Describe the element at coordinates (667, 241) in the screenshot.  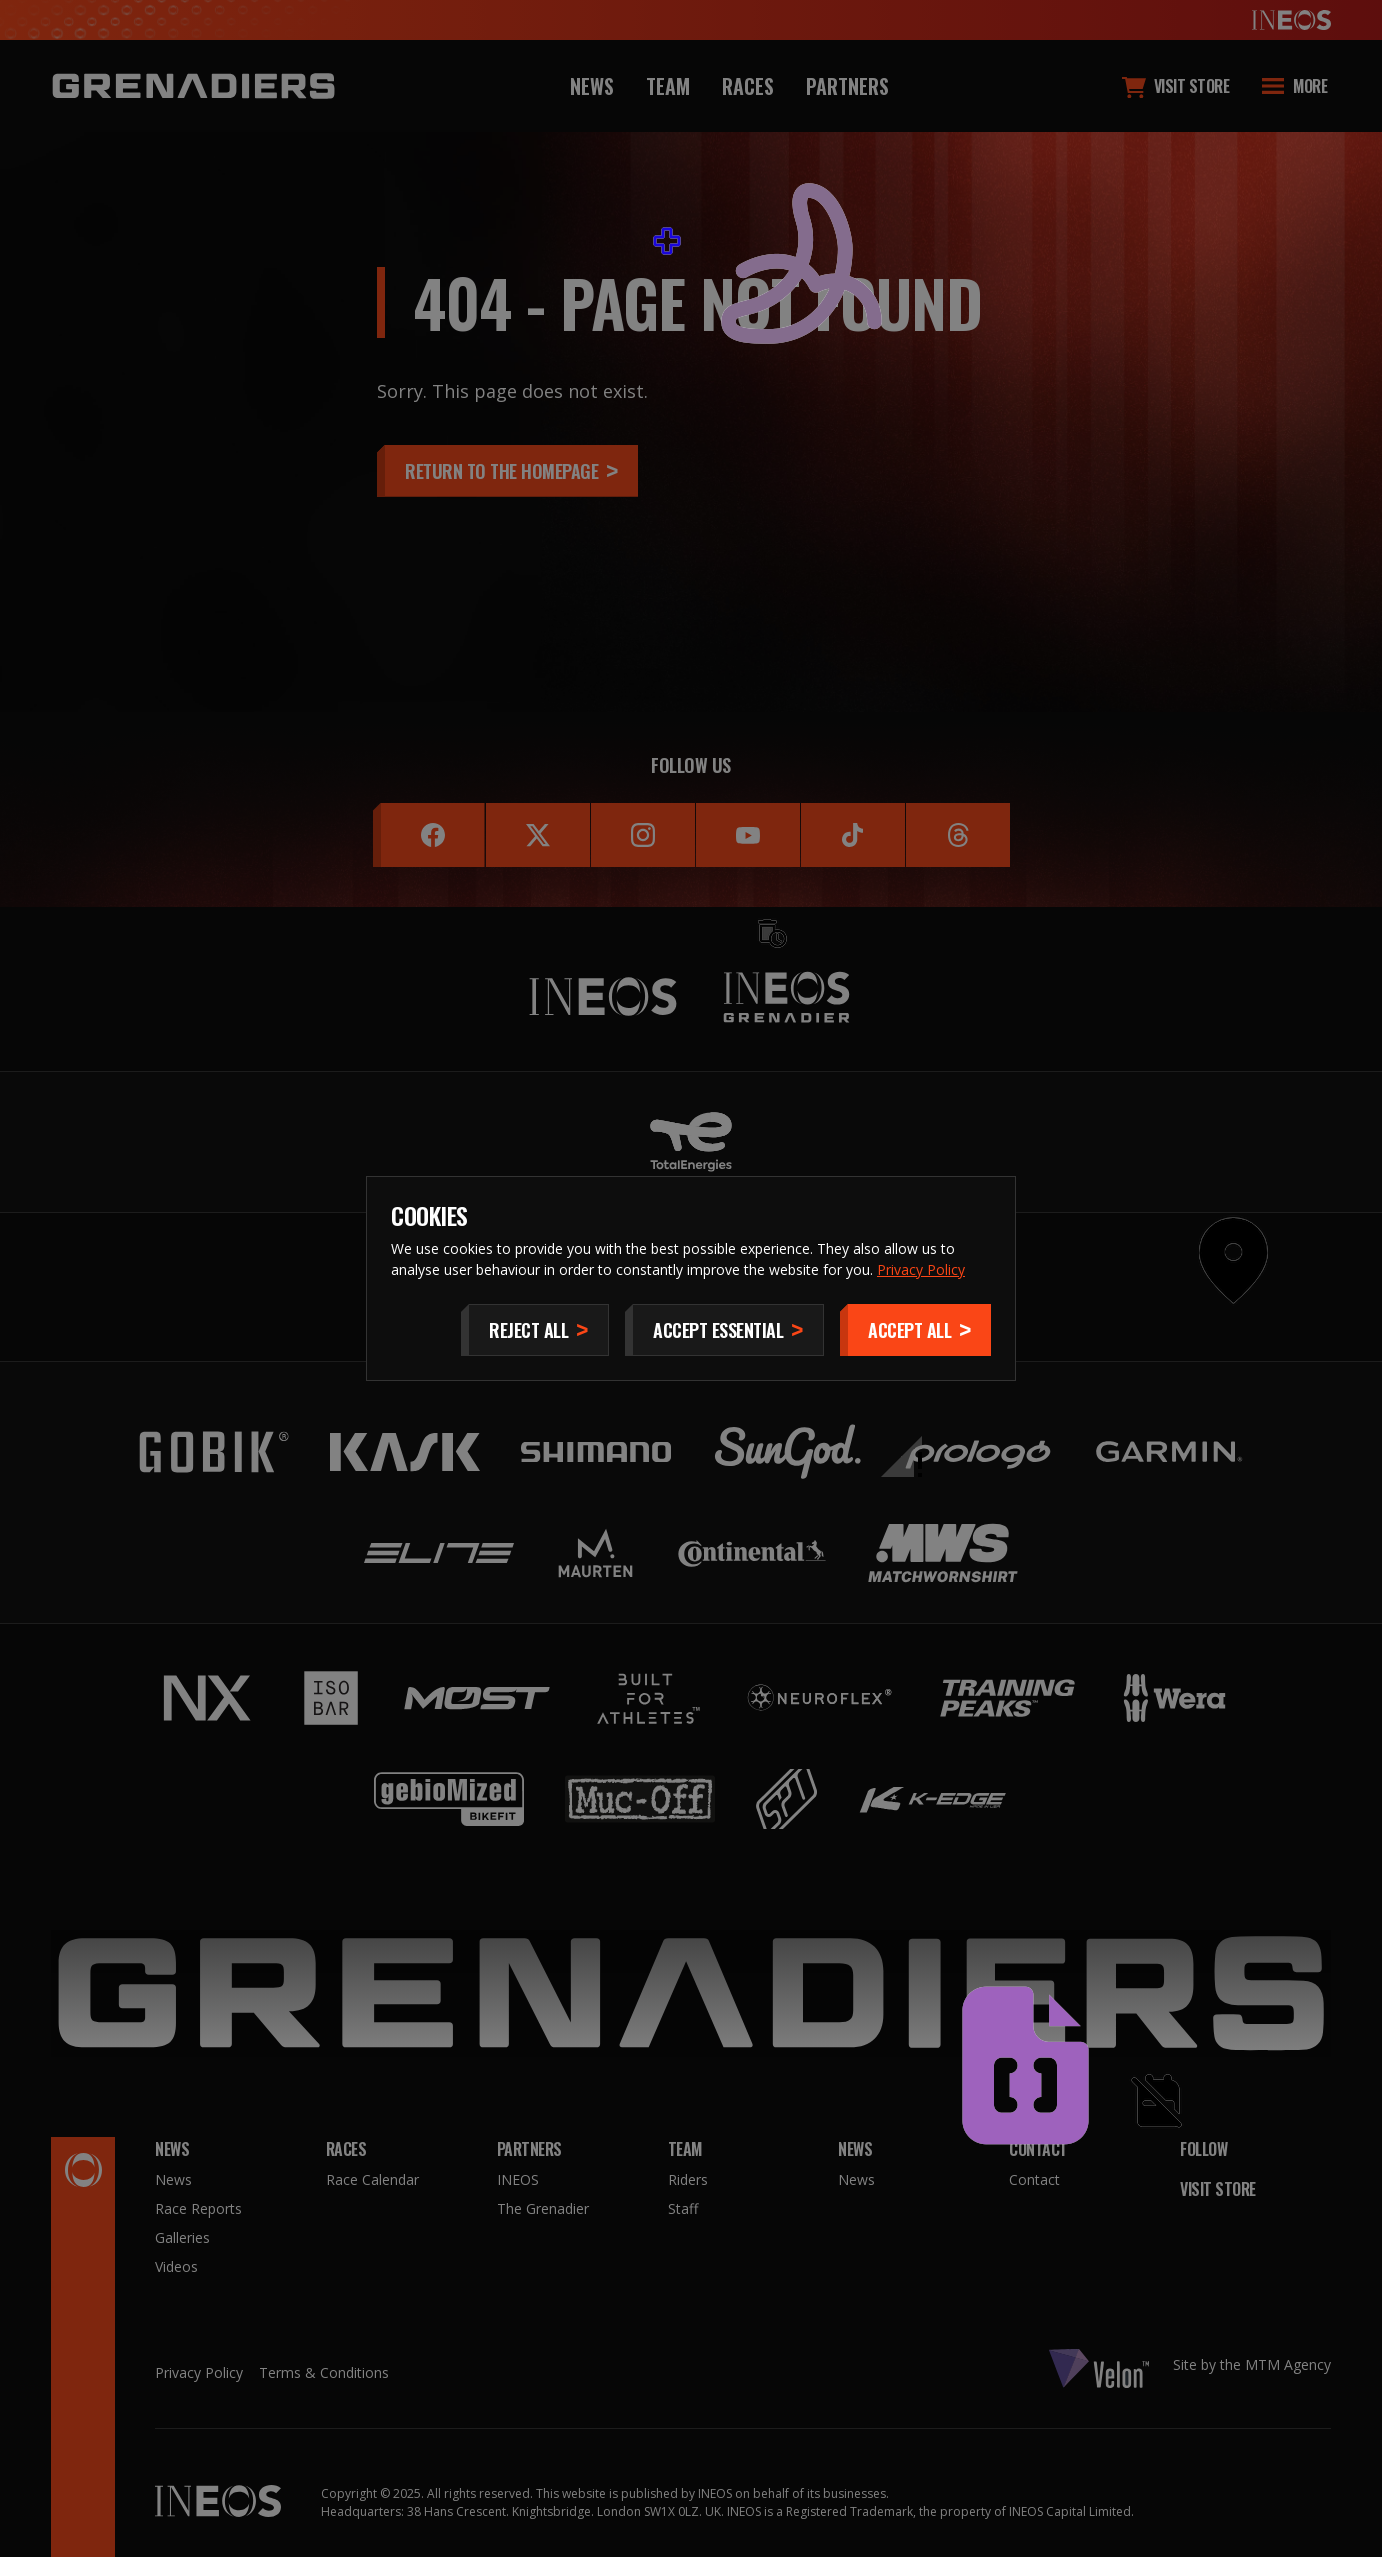
I see `access health or medical information` at that location.